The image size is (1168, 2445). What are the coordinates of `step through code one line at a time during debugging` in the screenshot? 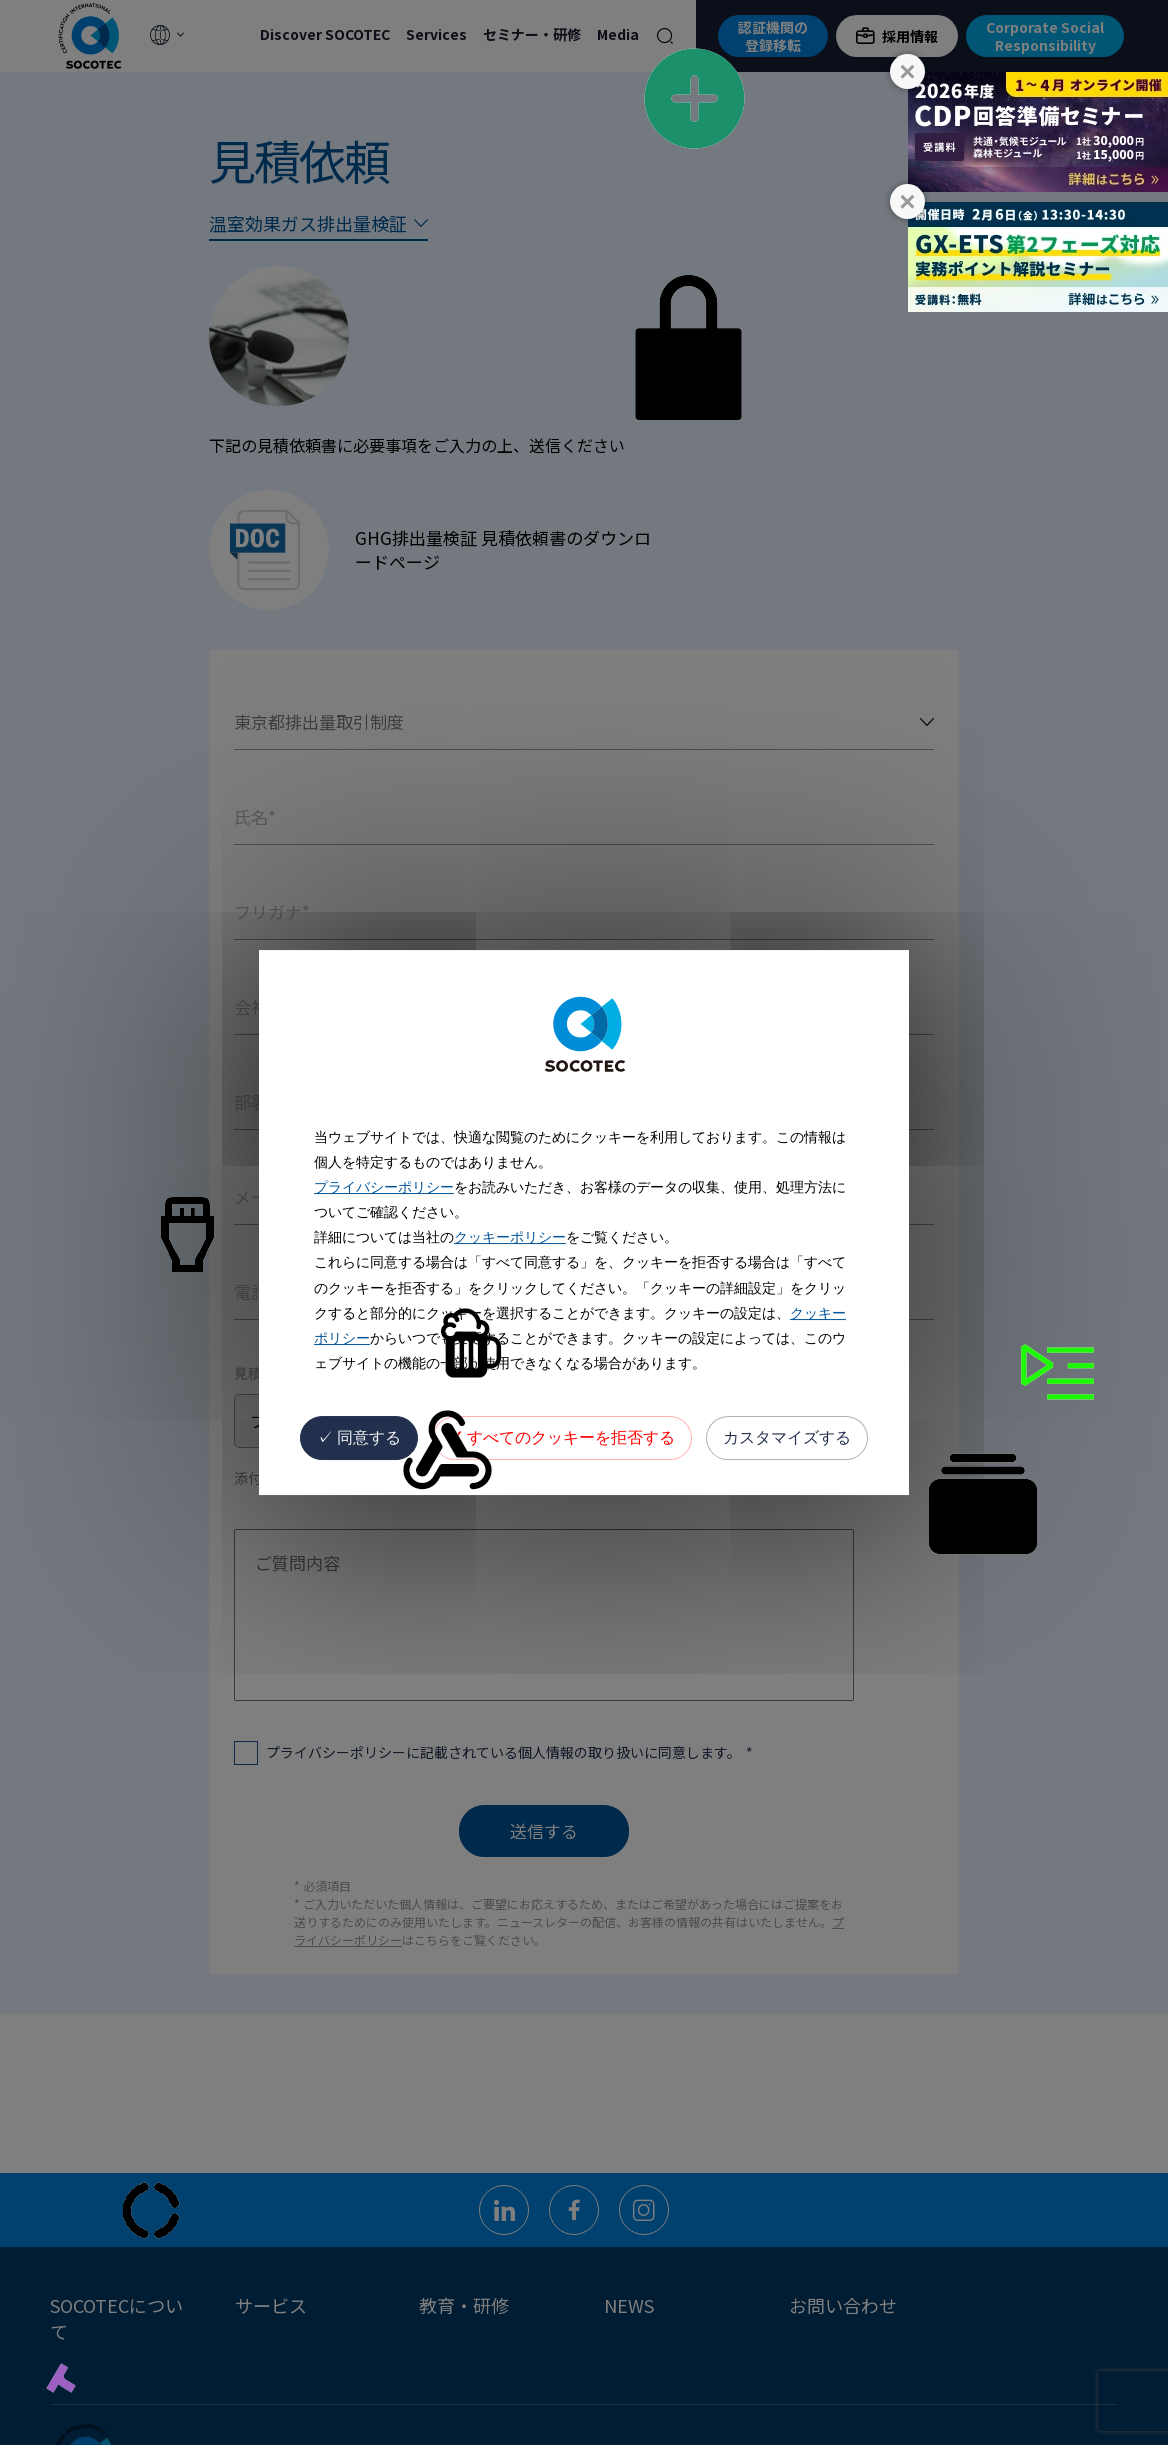 It's located at (1057, 1373).